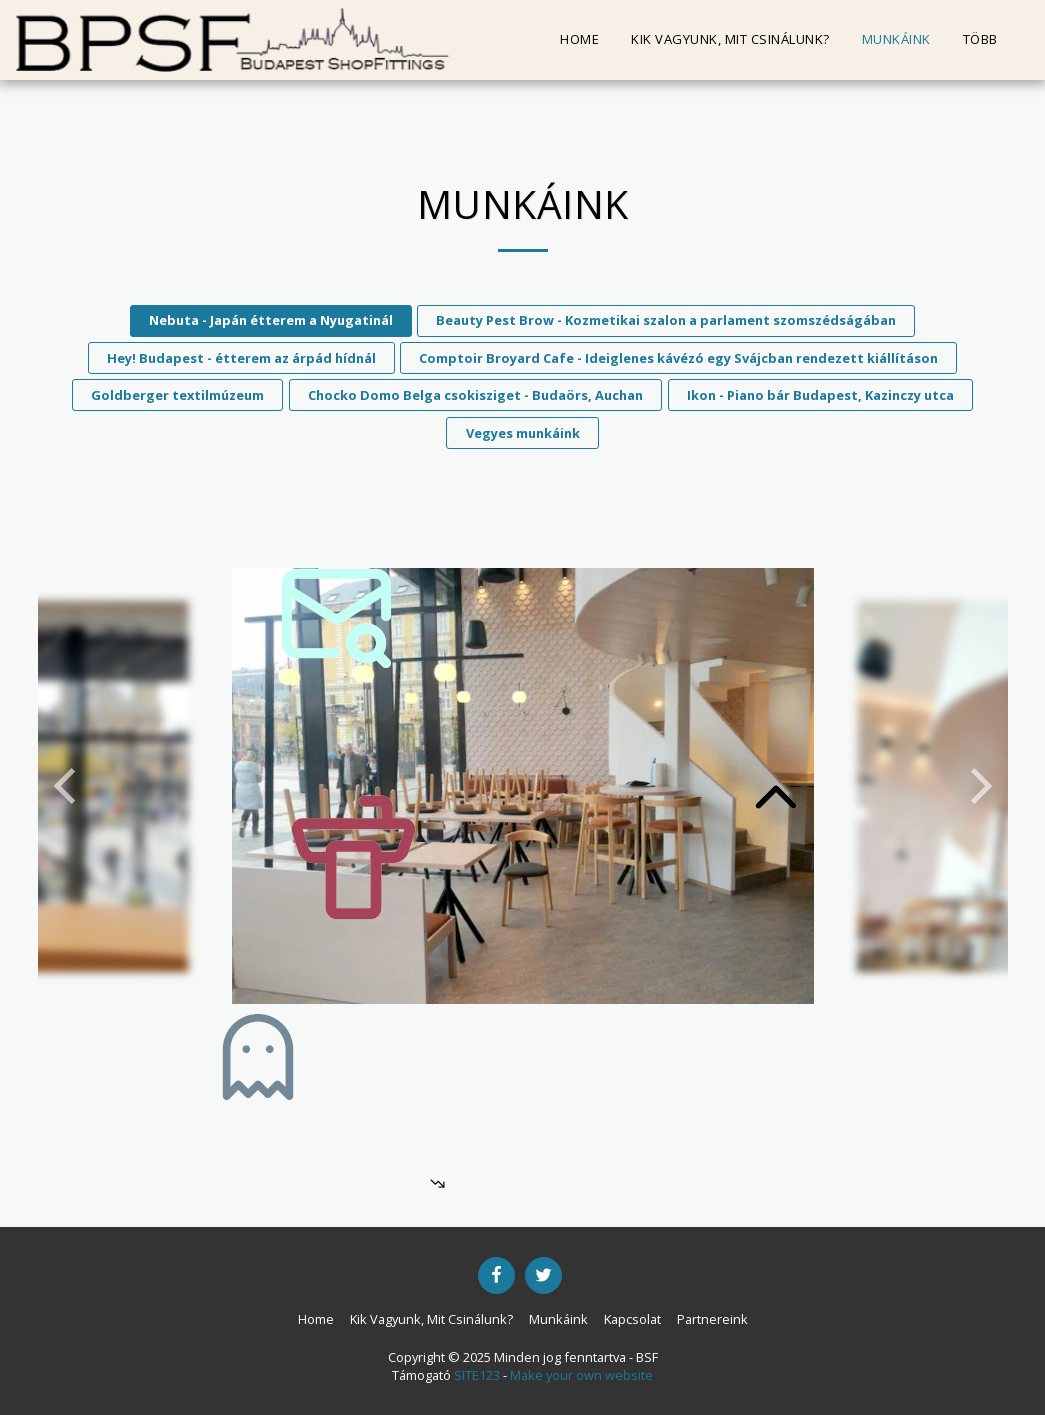 The height and width of the screenshot is (1415, 1045). What do you see at coordinates (336, 613) in the screenshot?
I see `search your emails` at bounding box center [336, 613].